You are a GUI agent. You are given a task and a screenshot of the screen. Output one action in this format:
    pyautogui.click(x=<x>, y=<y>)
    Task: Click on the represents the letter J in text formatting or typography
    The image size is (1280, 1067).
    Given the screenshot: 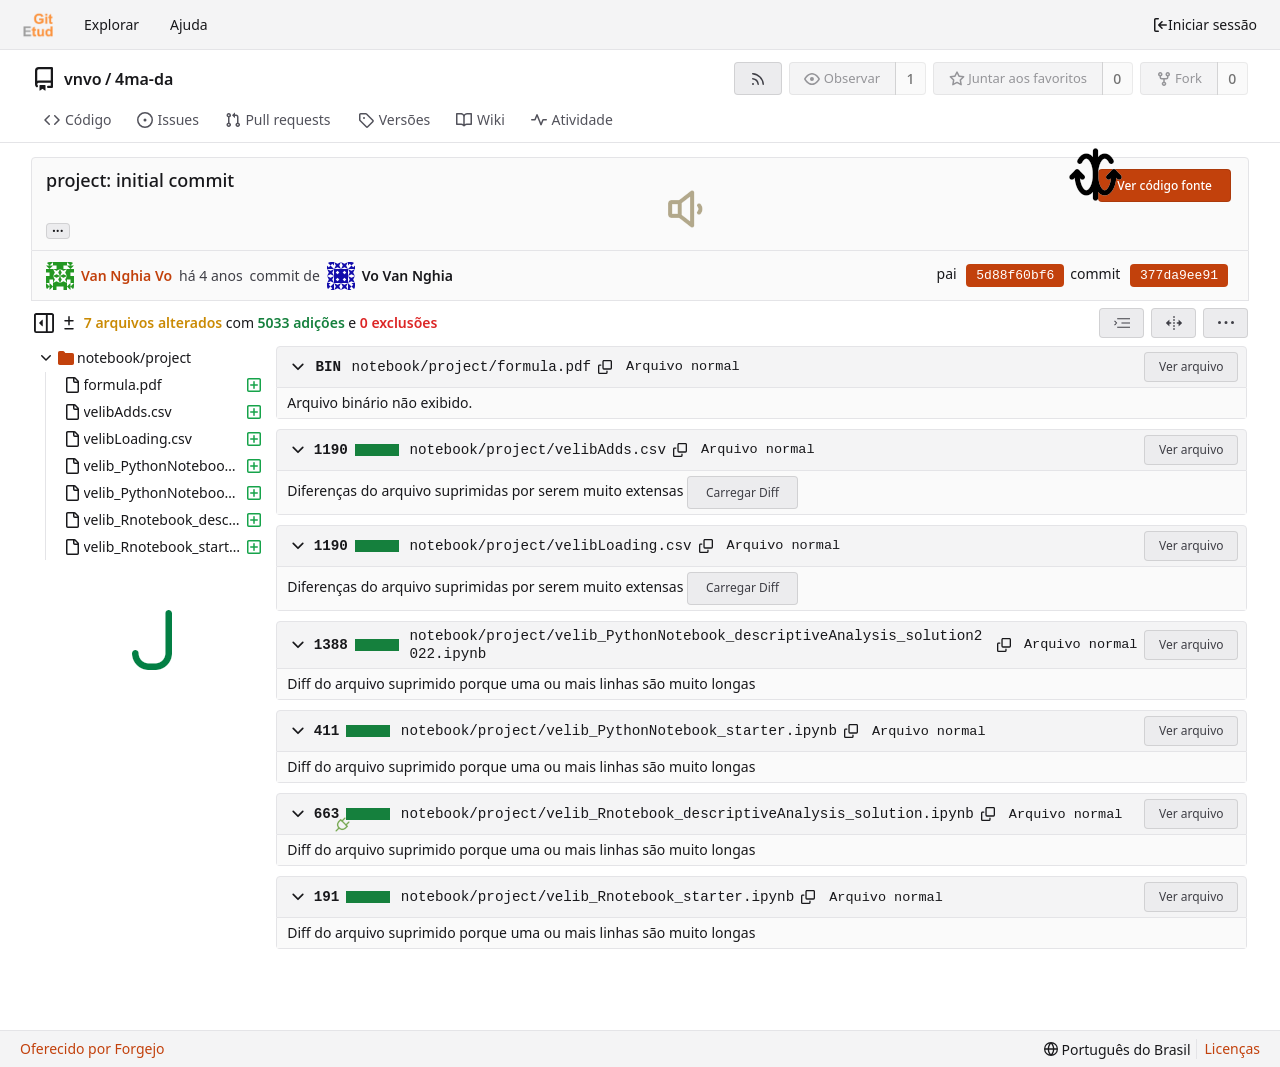 What is the action you would take?
    pyautogui.click(x=152, y=640)
    